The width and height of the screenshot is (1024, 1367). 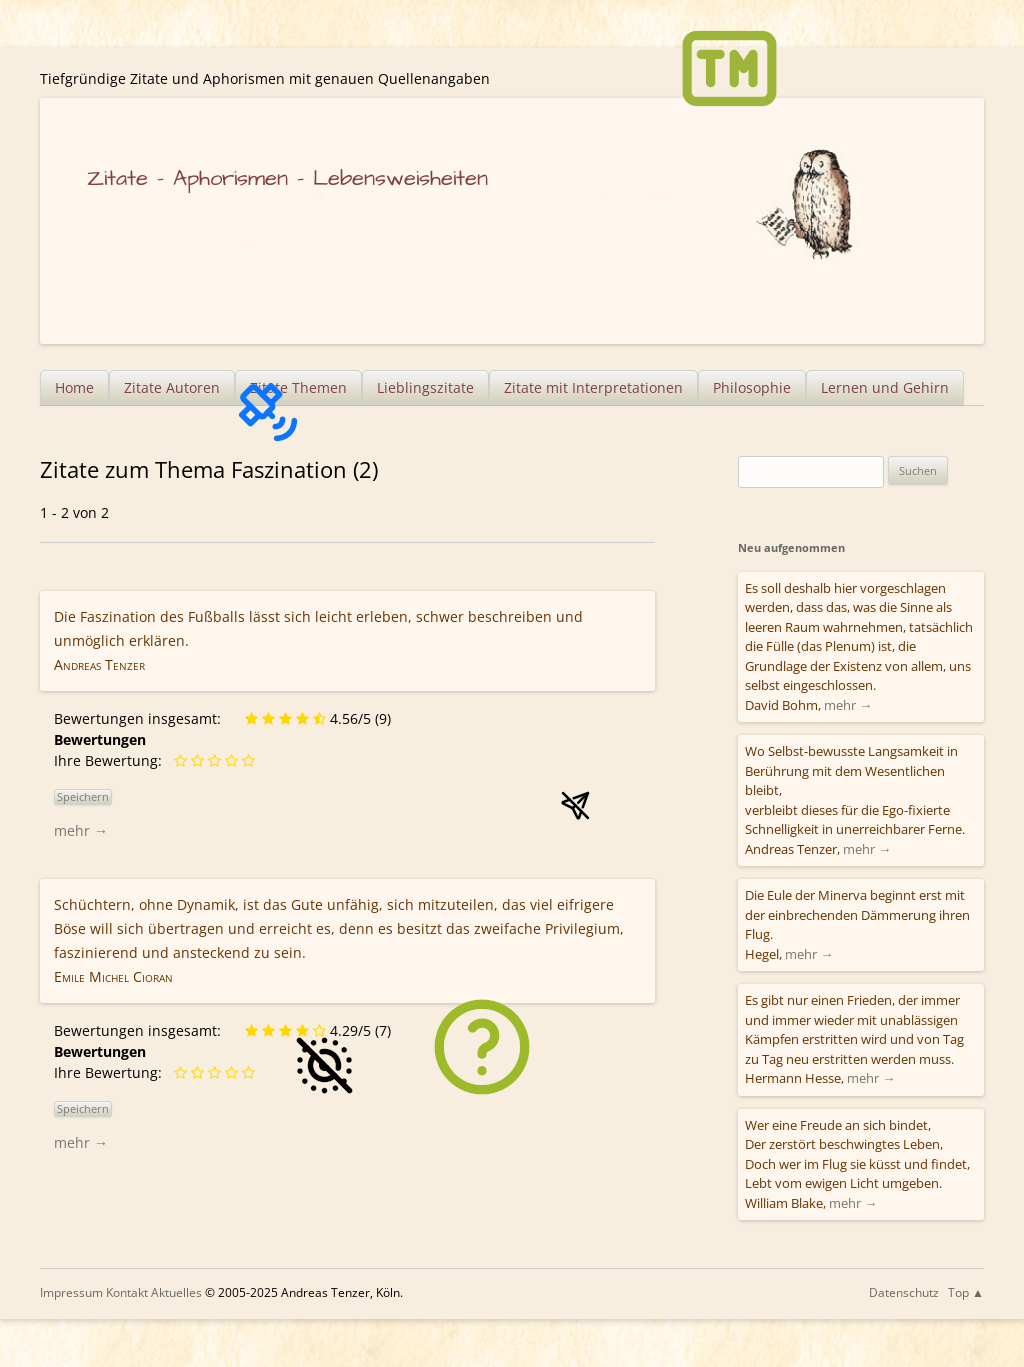 I want to click on sending is disabled or unavailable, so click(x=575, y=805).